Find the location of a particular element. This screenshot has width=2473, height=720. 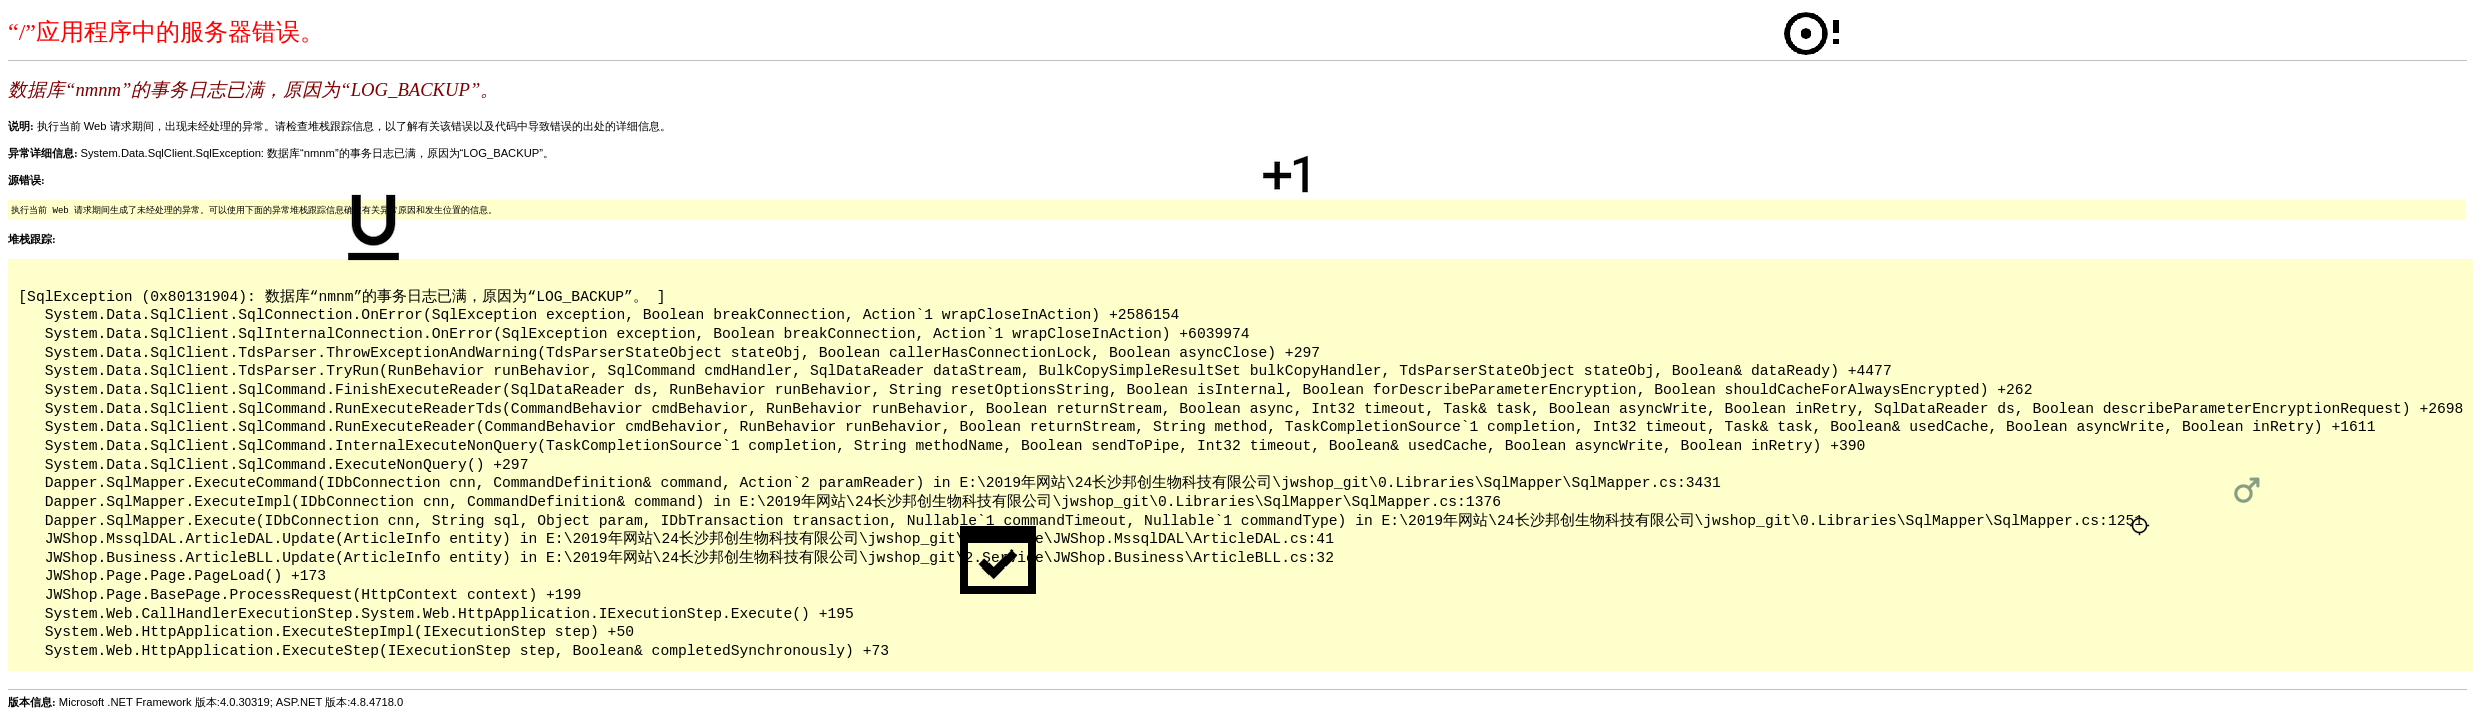

increase exposure by one stop is located at coordinates (1285, 175).